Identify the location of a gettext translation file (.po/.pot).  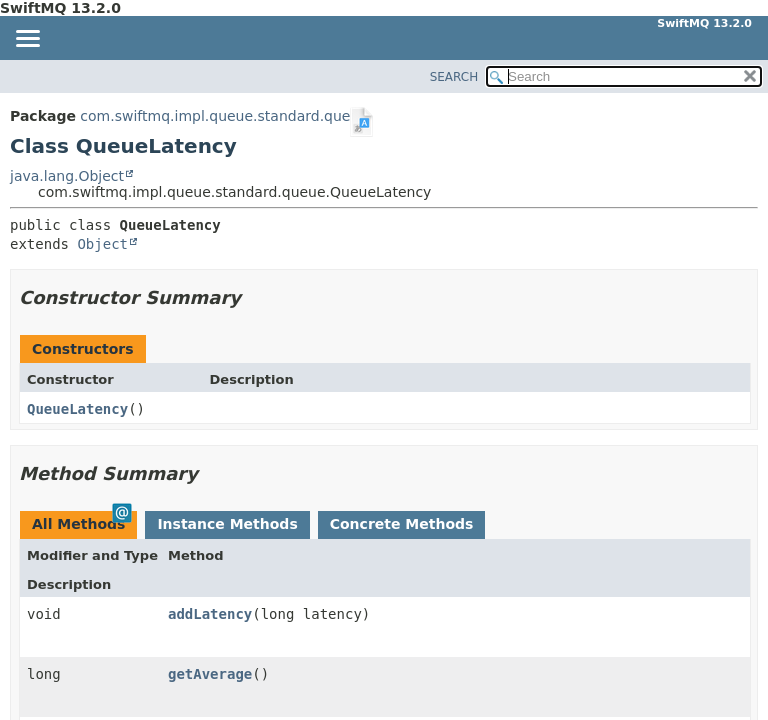
(361, 122).